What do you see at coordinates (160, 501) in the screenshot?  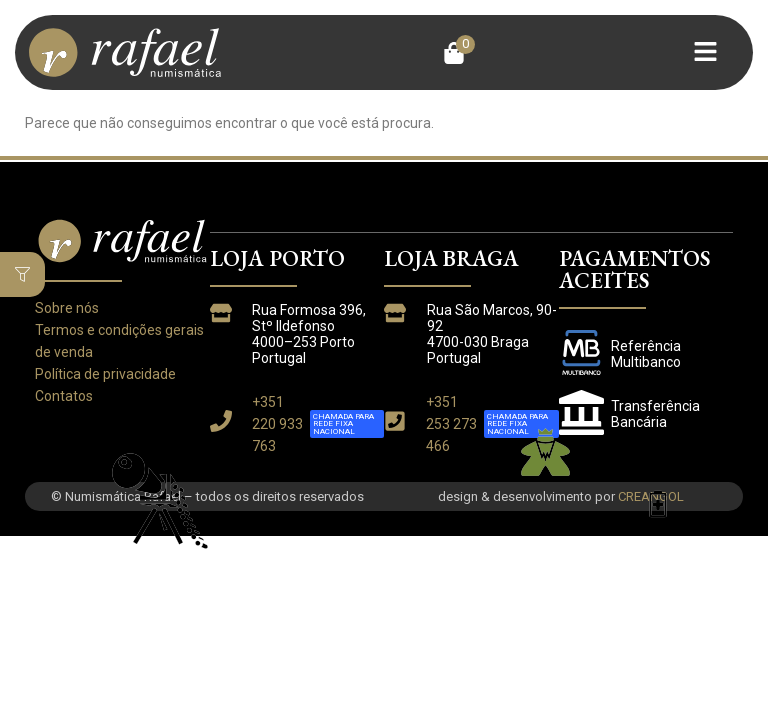 I see `select machine gun weapon in game` at bounding box center [160, 501].